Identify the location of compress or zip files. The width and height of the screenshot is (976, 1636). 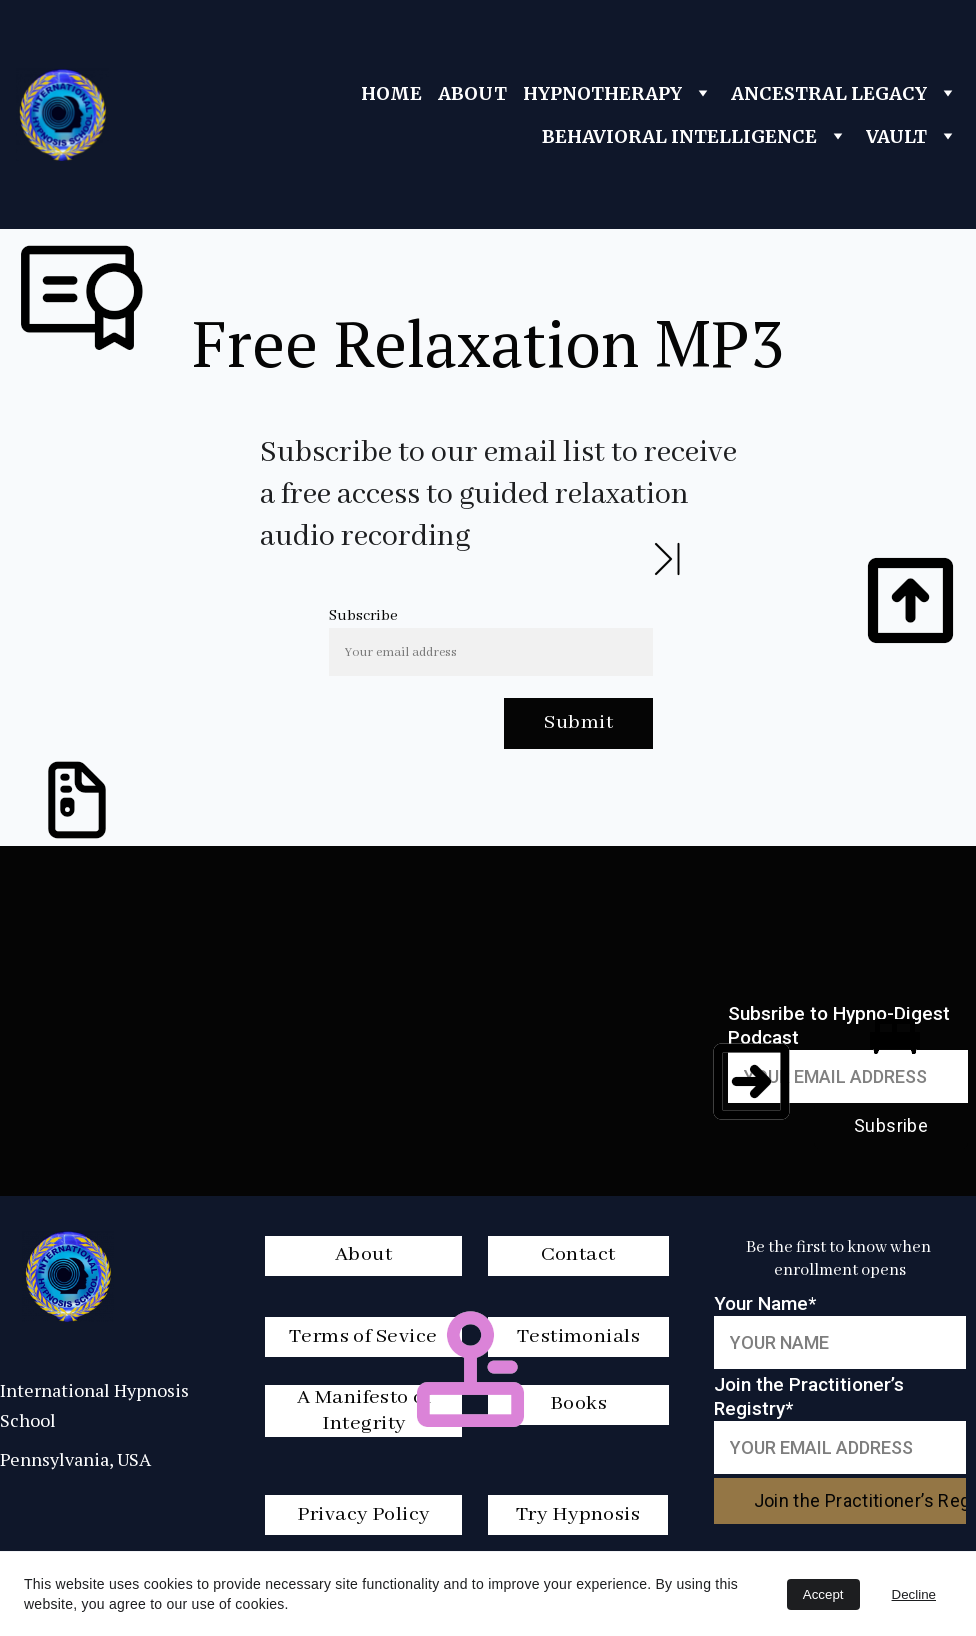
(77, 800).